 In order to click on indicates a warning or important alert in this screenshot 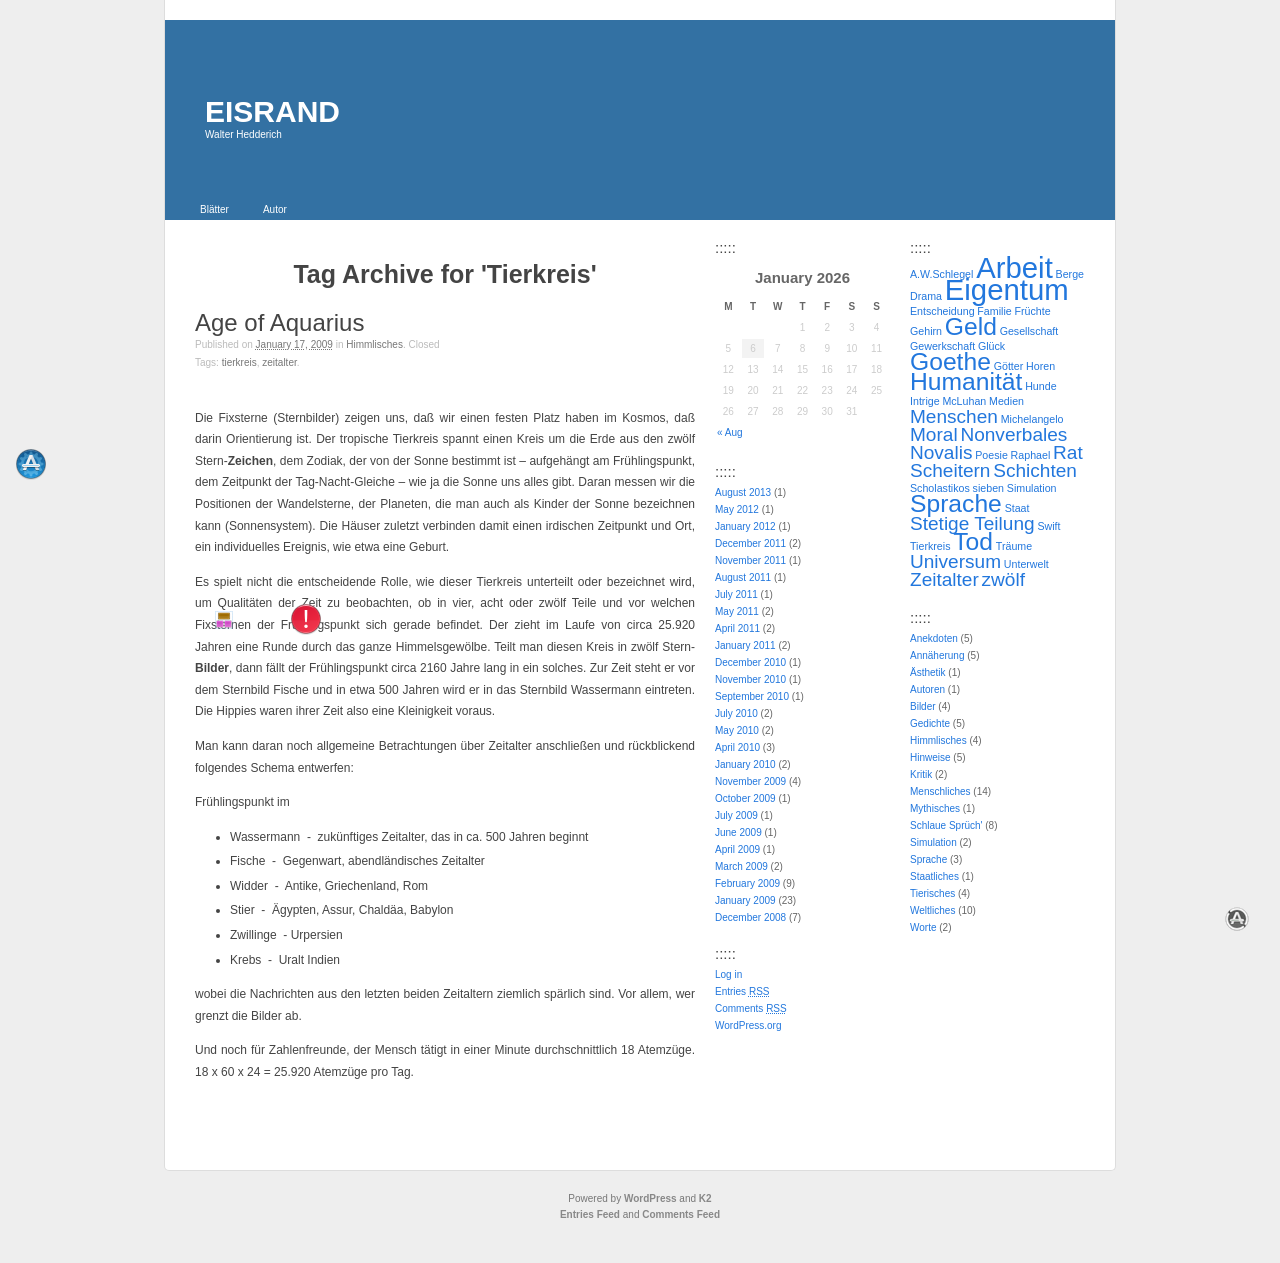, I will do `click(306, 619)`.